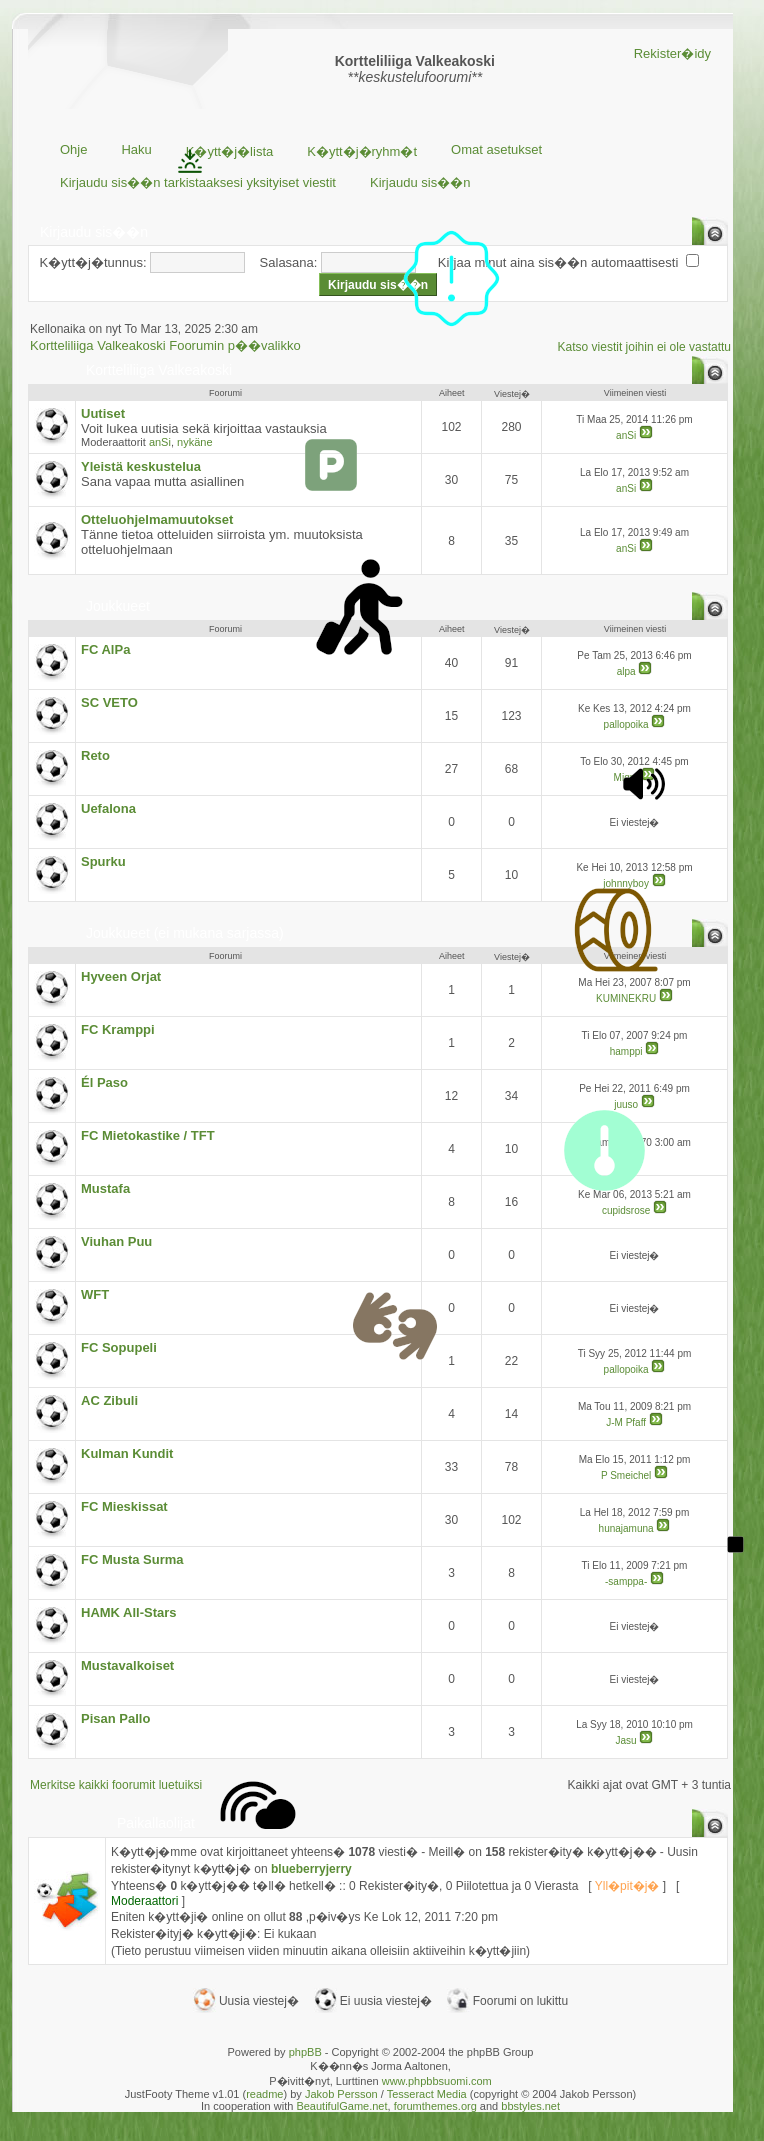 This screenshot has height=2141, width=764. Describe the element at coordinates (395, 1326) in the screenshot. I see `access ASL interpretation services` at that location.